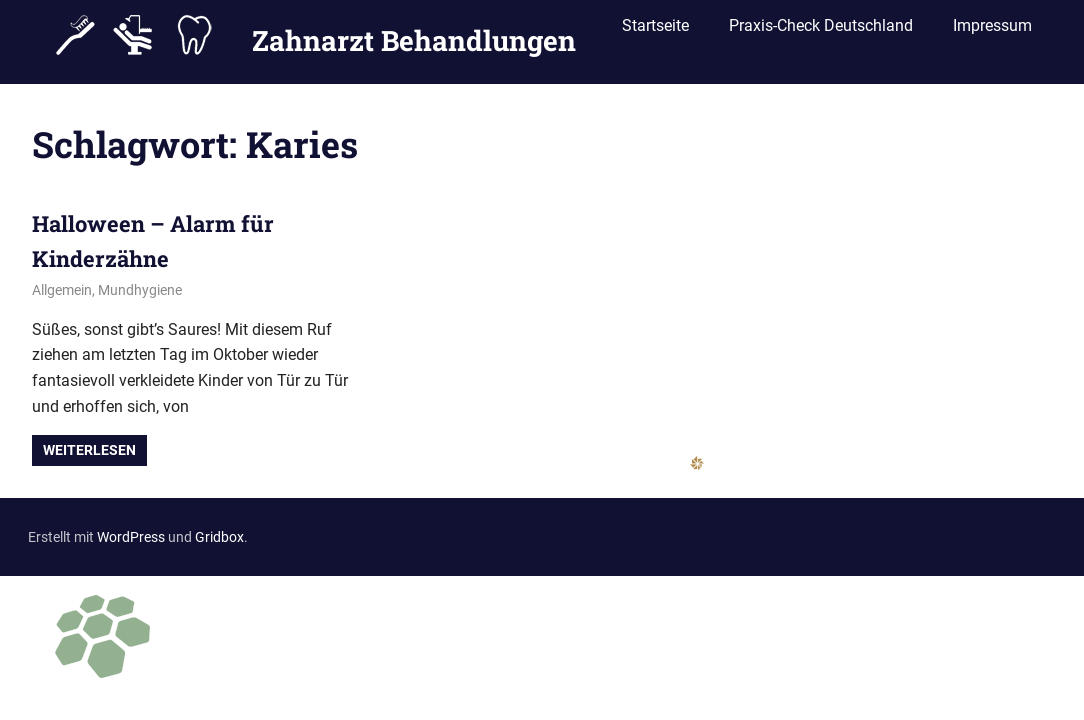 This screenshot has width=1084, height=720. Describe the element at coordinates (102, 636) in the screenshot. I see `H3 geospatial indexing system logo` at that location.